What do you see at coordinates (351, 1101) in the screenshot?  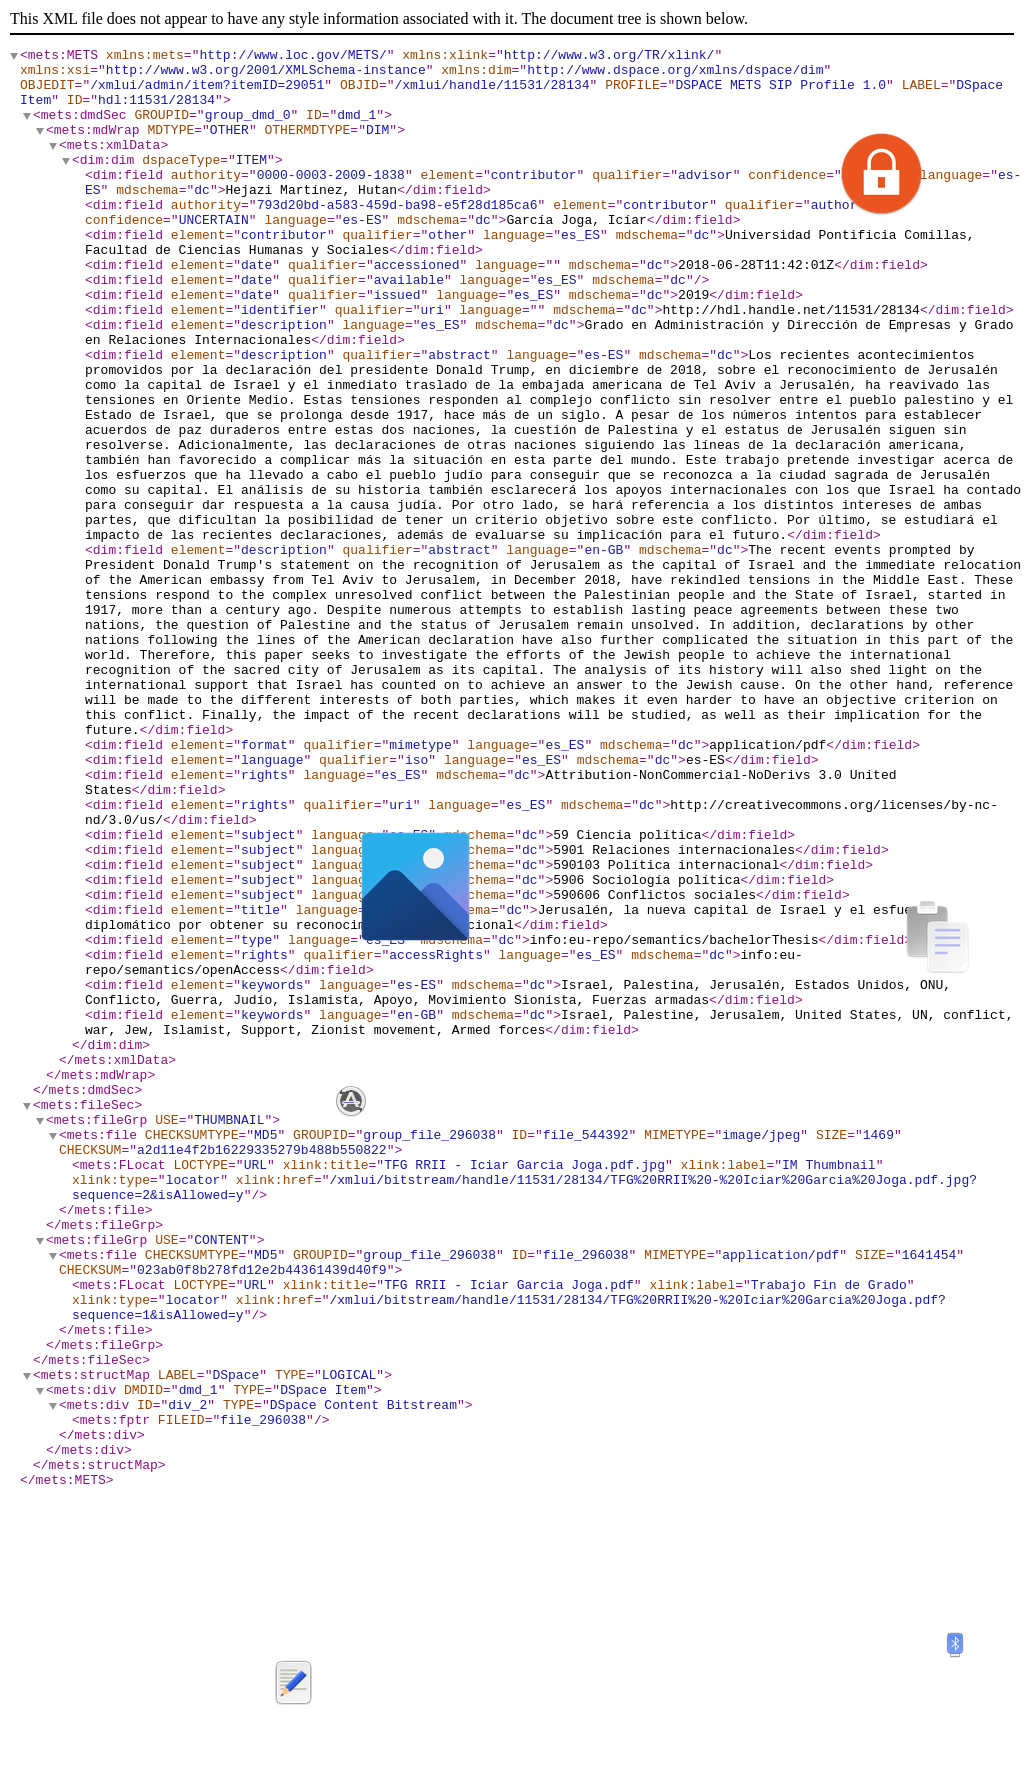 I see `open the software update manager` at bounding box center [351, 1101].